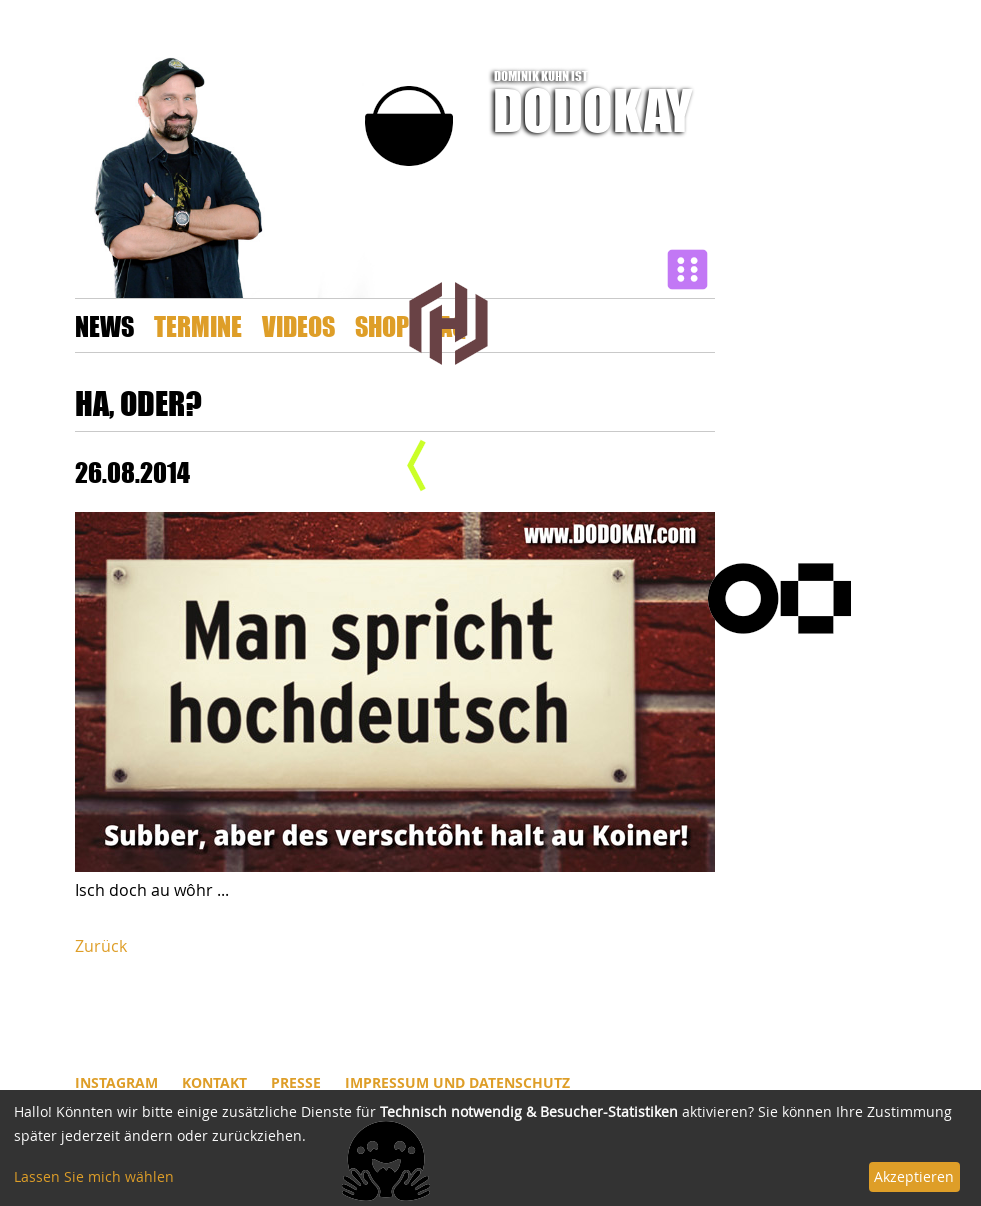 The height and width of the screenshot is (1206, 981). Describe the element at coordinates (409, 126) in the screenshot. I see `umami analytics platform logo` at that location.